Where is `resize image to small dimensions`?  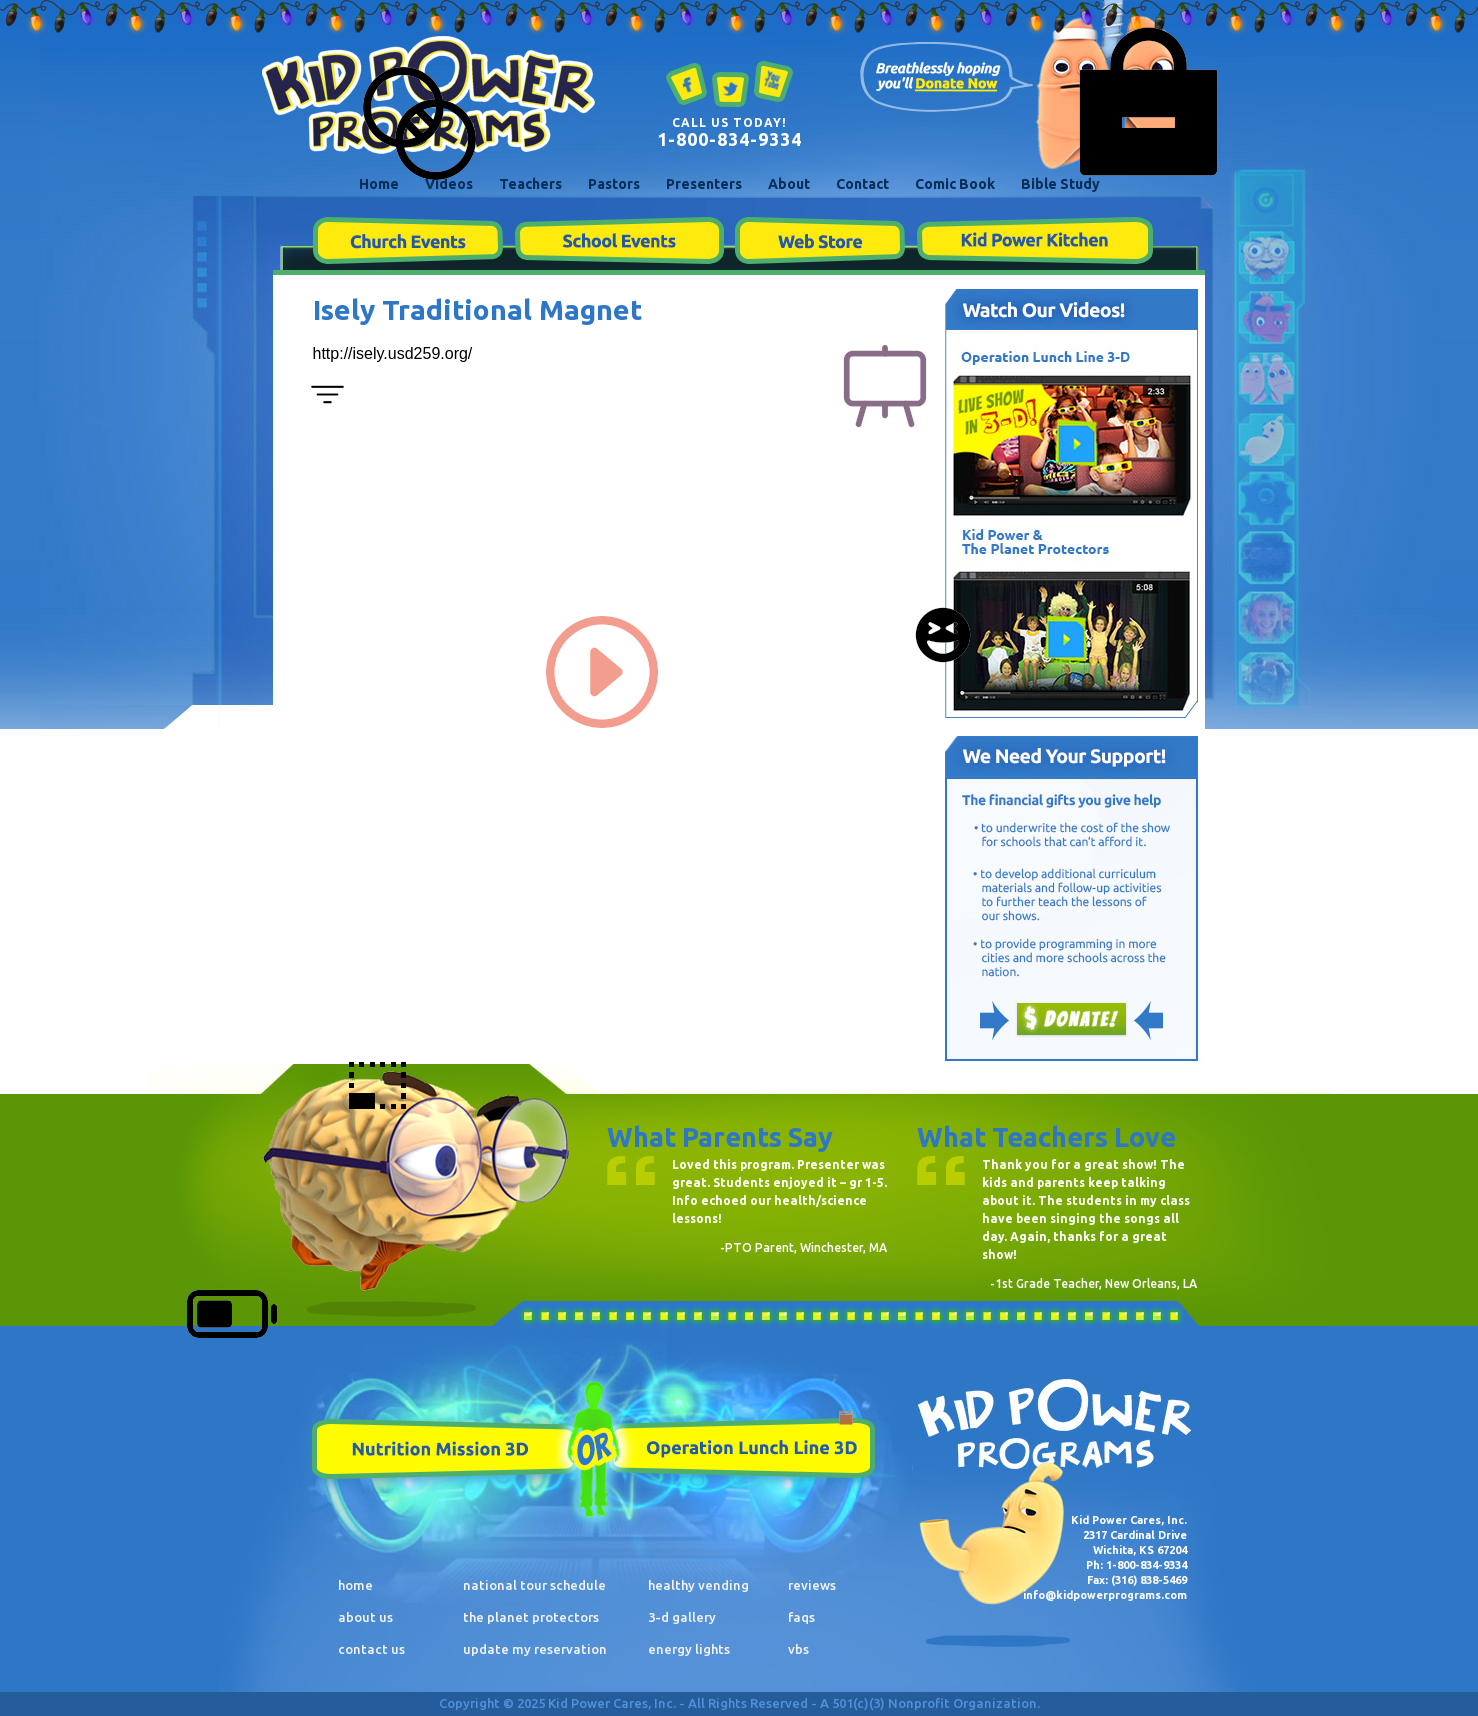
resize image to small dimensions is located at coordinates (377, 1085).